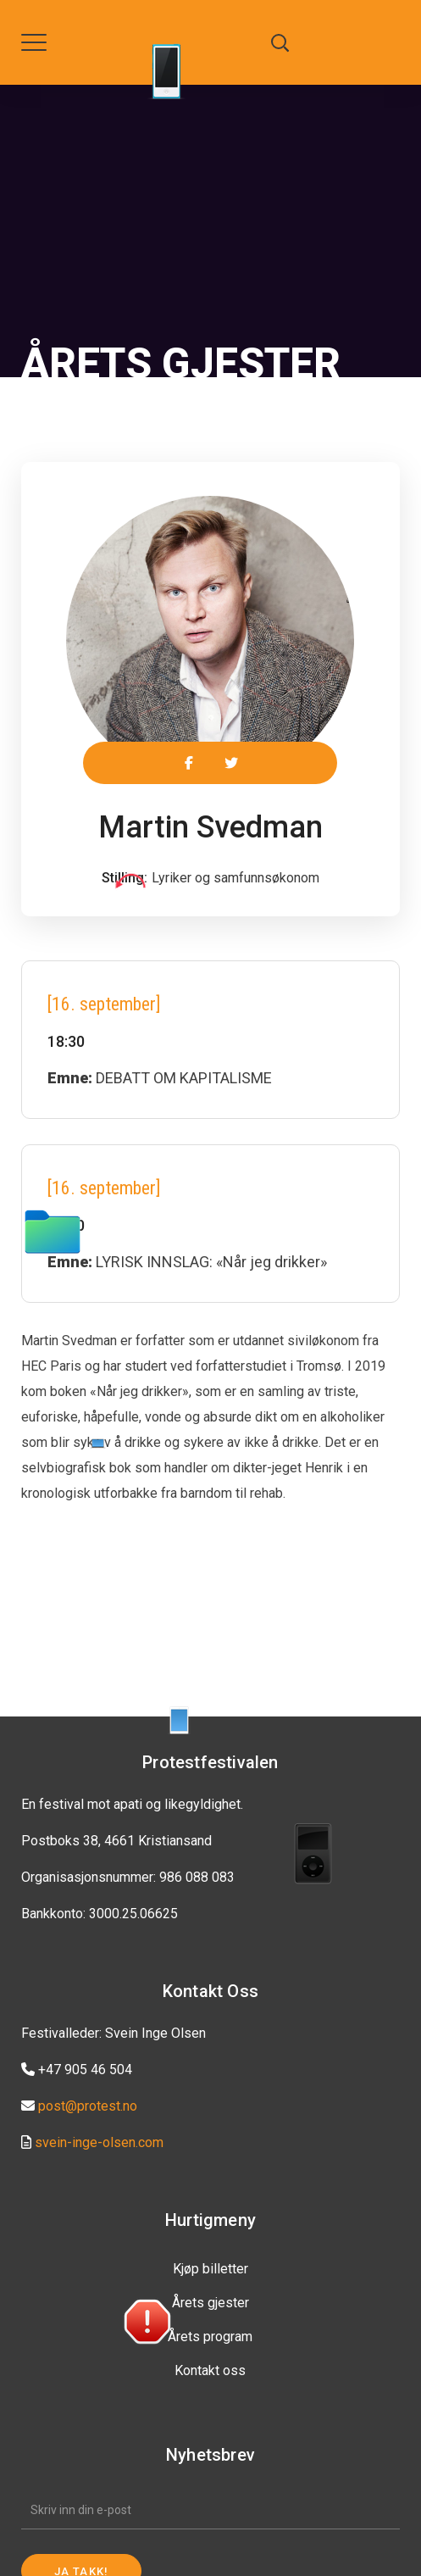 The image size is (421, 2576). Describe the element at coordinates (179, 1717) in the screenshot. I see `iPad mini 2 device detected` at that location.